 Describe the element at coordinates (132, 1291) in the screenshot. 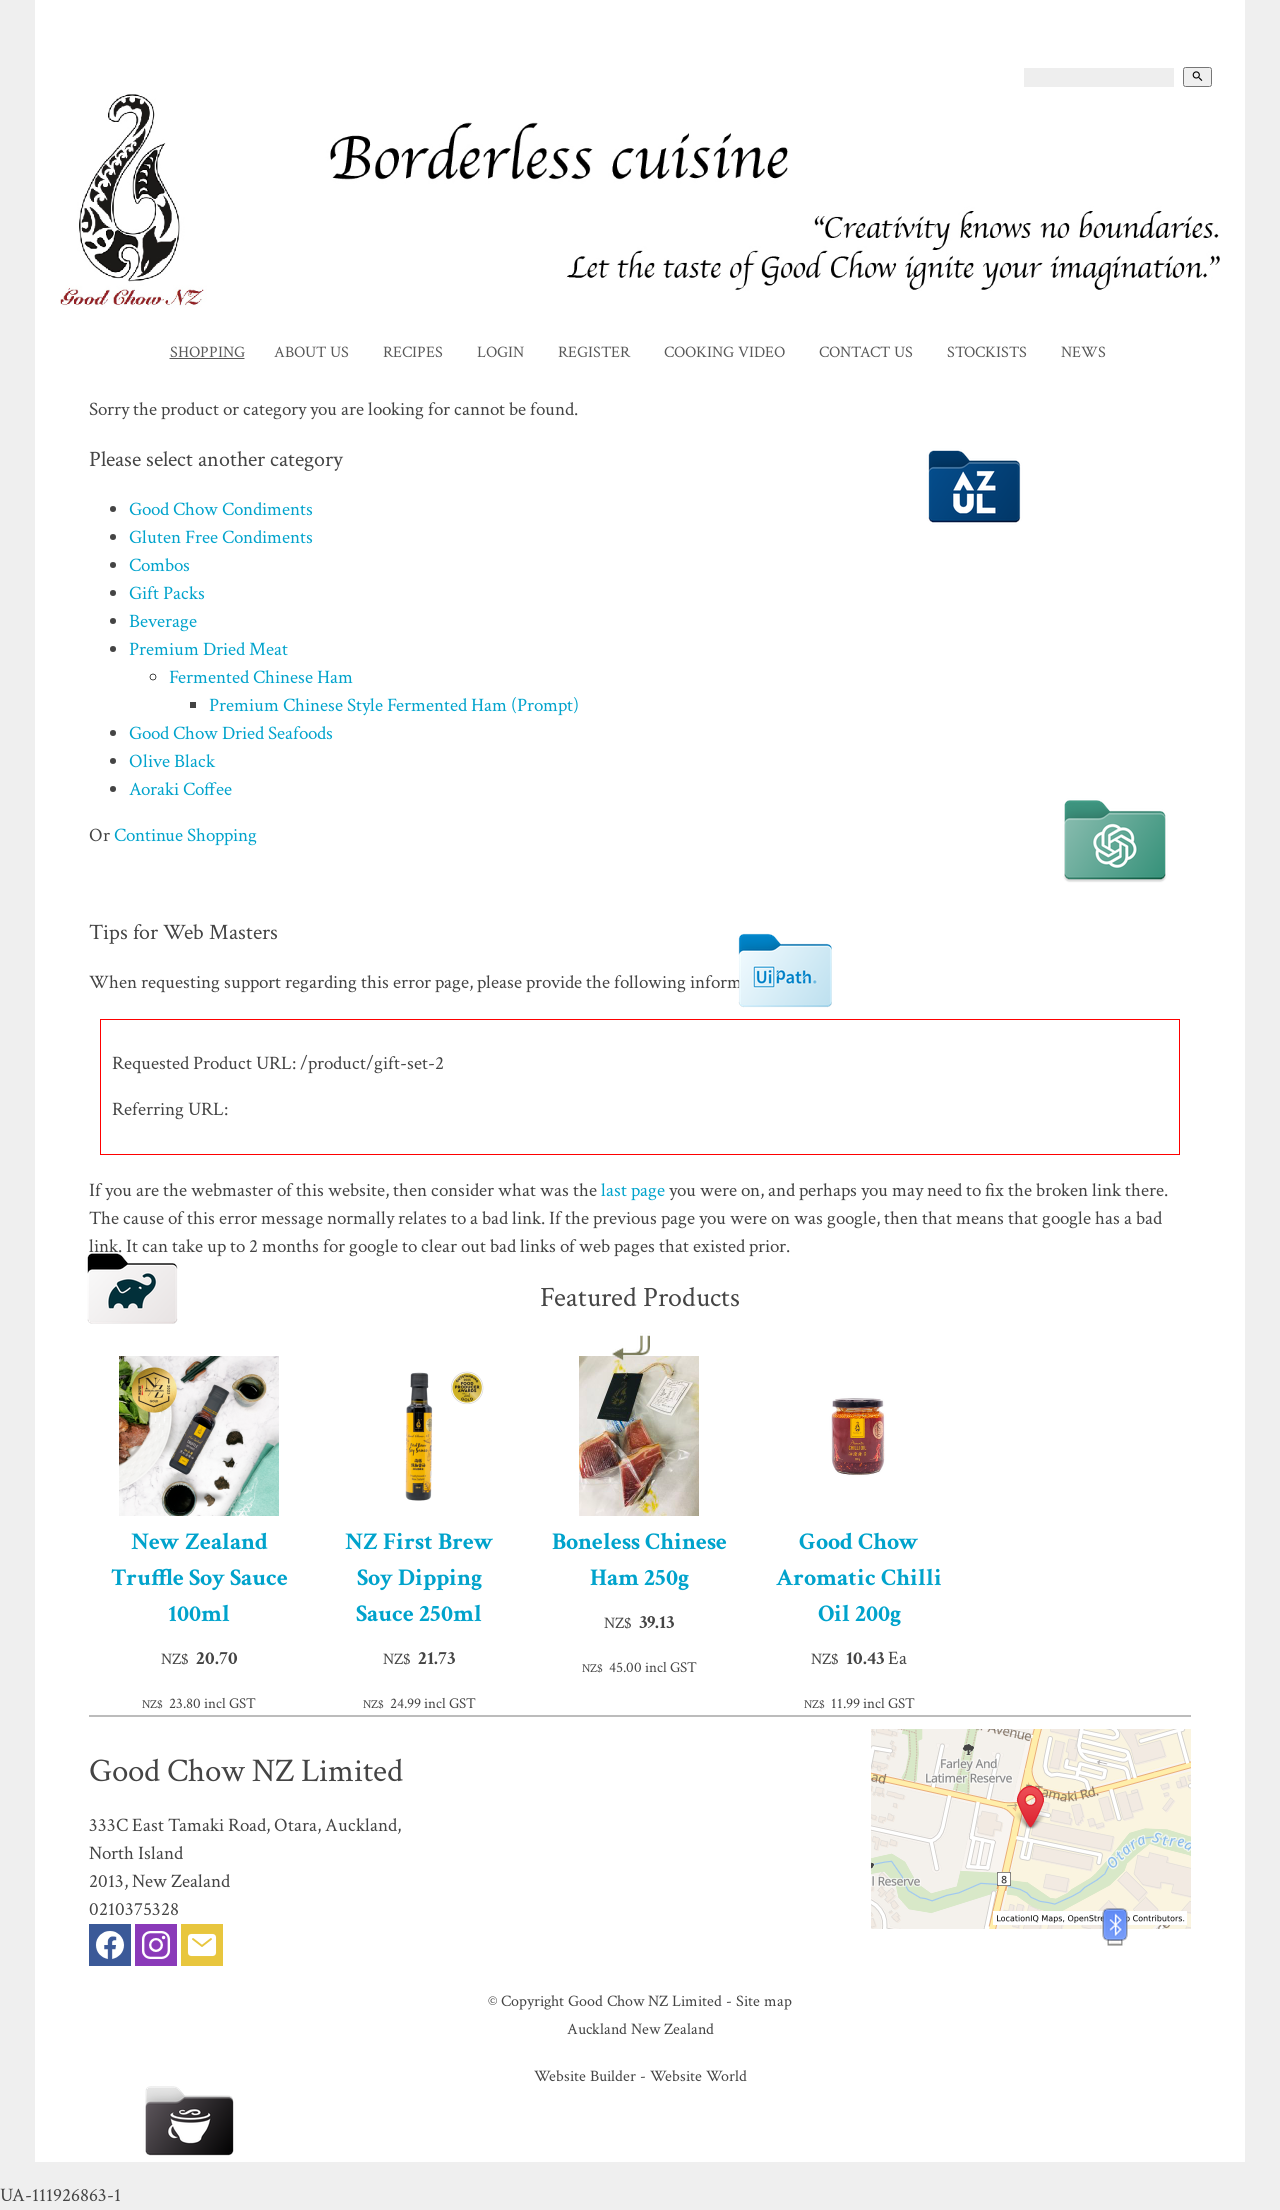

I see `folder containing gradle build files` at that location.